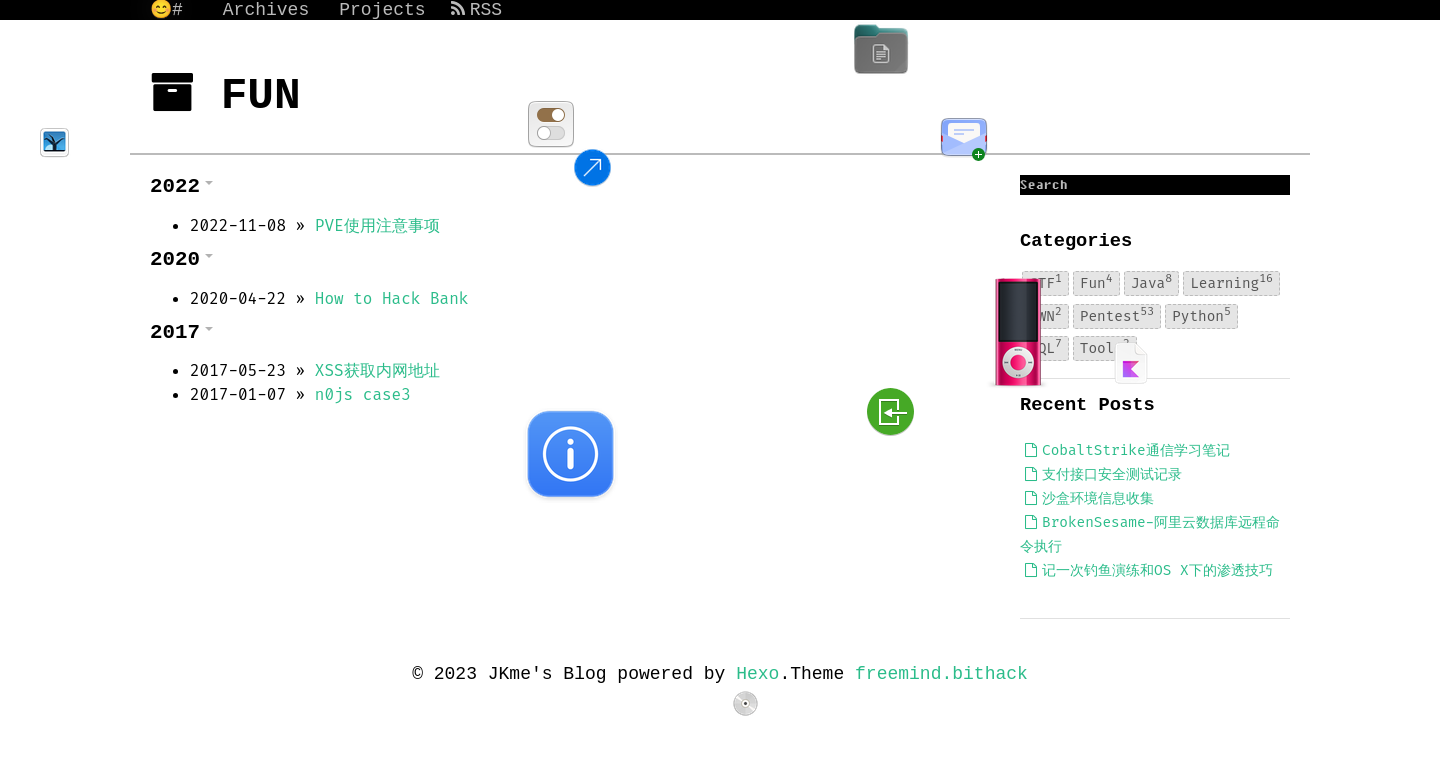 The width and height of the screenshot is (1440, 779). What do you see at coordinates (1131, 363) in the screenshot?
I see `a kotlin source code file` at bounding box center [1131, 363].